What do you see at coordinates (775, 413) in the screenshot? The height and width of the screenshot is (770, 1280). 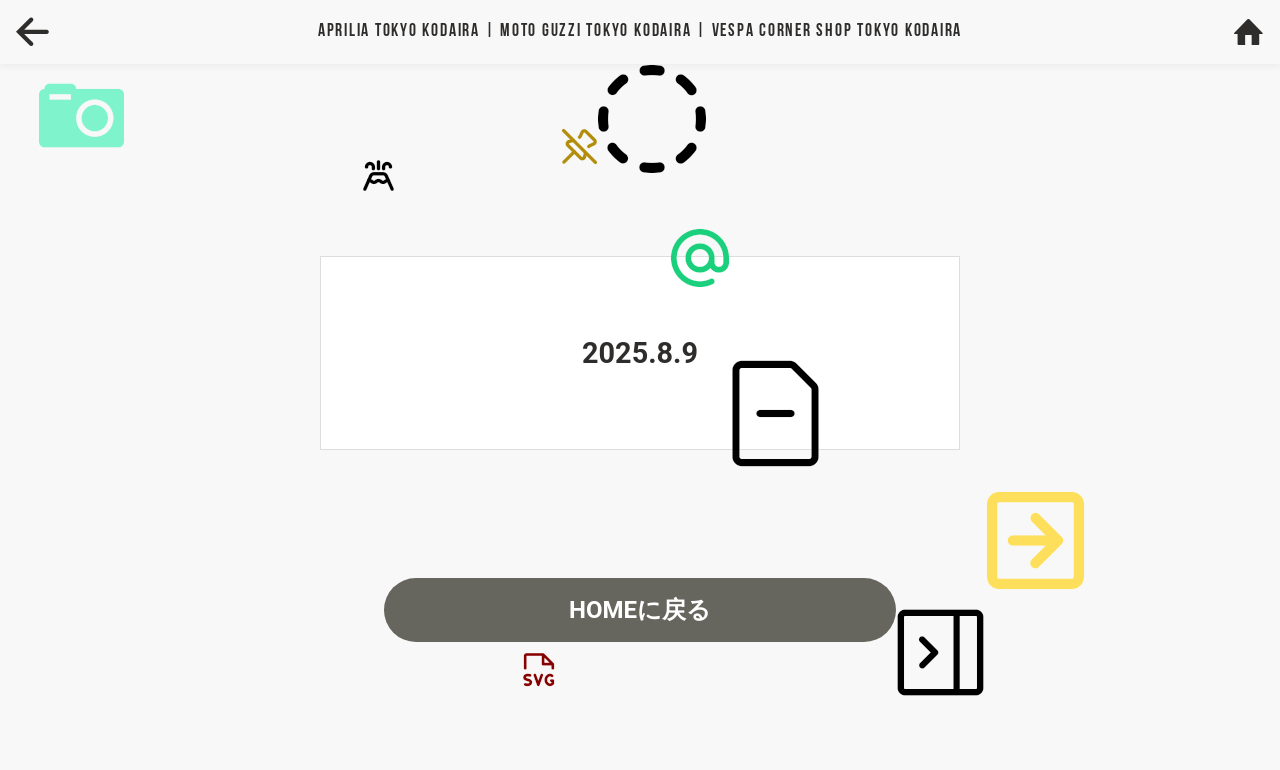 I see `indicates a file has been removed or deleted` at bounding box center [775, 413].